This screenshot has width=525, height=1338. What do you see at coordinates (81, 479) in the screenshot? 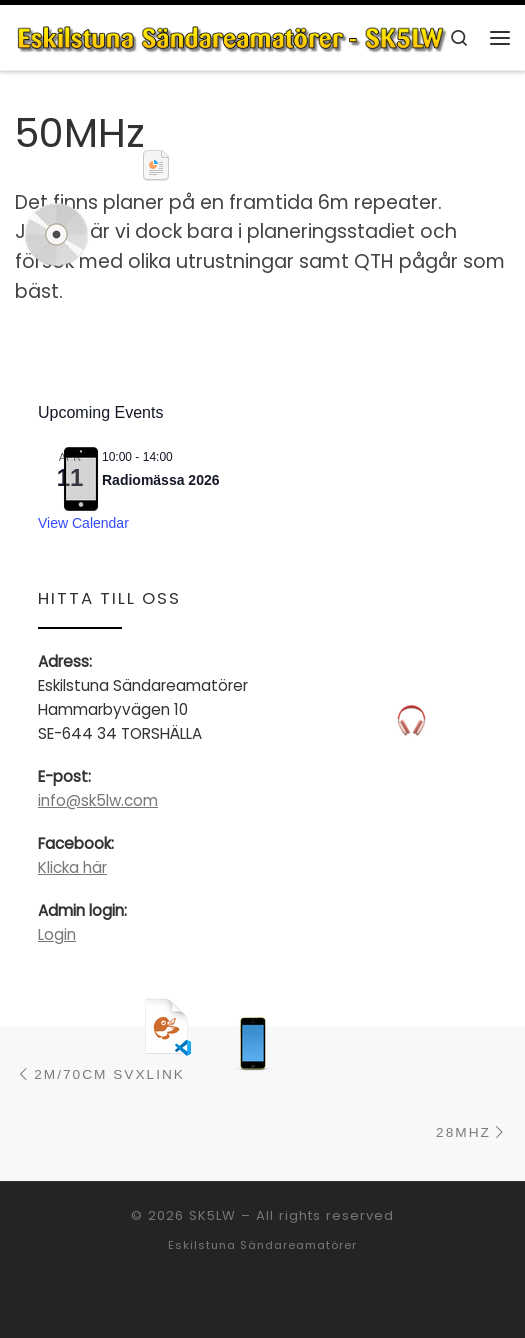
I see `iPod Touch device in sidebar navigation` at bounding box center [81, 479].